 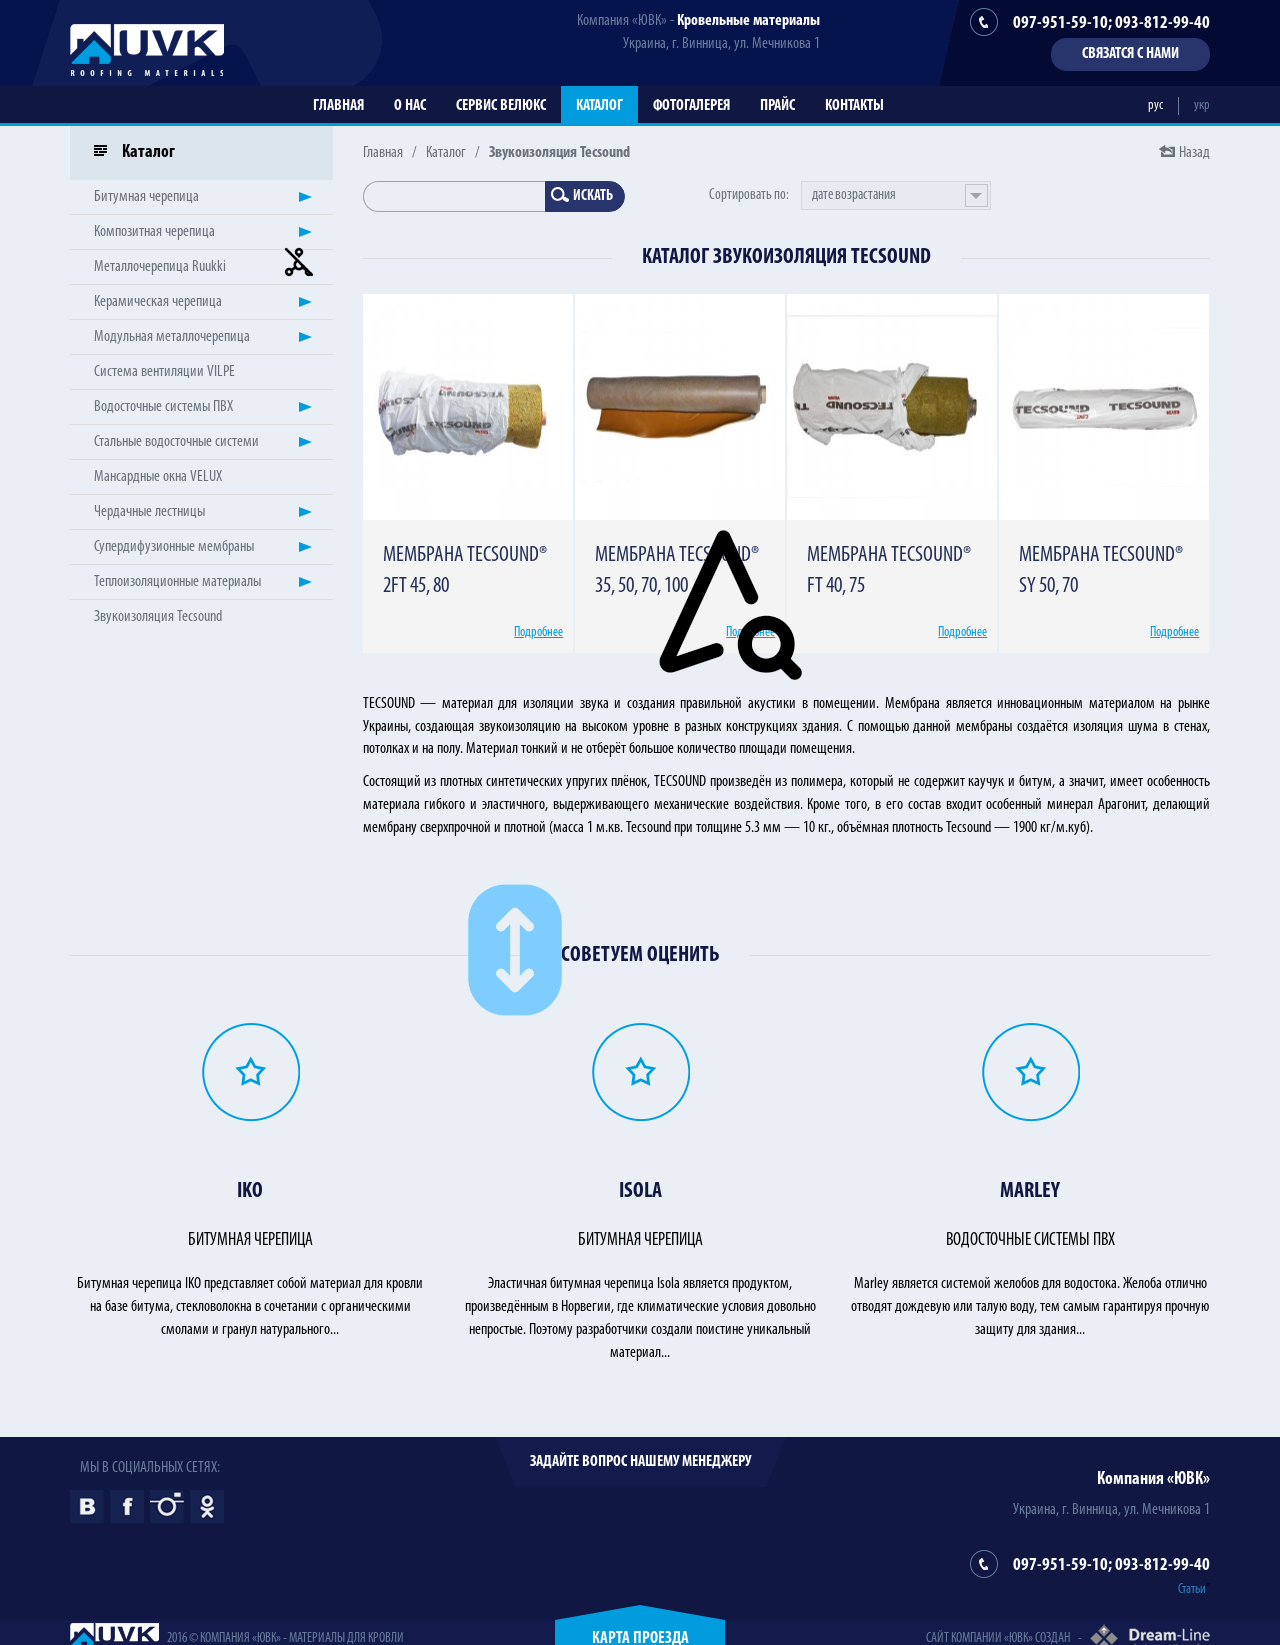 What do you see at coordinates (723, 601) in the screenshot?
I see `search for directions or routes` at bounding box center [723, 601].